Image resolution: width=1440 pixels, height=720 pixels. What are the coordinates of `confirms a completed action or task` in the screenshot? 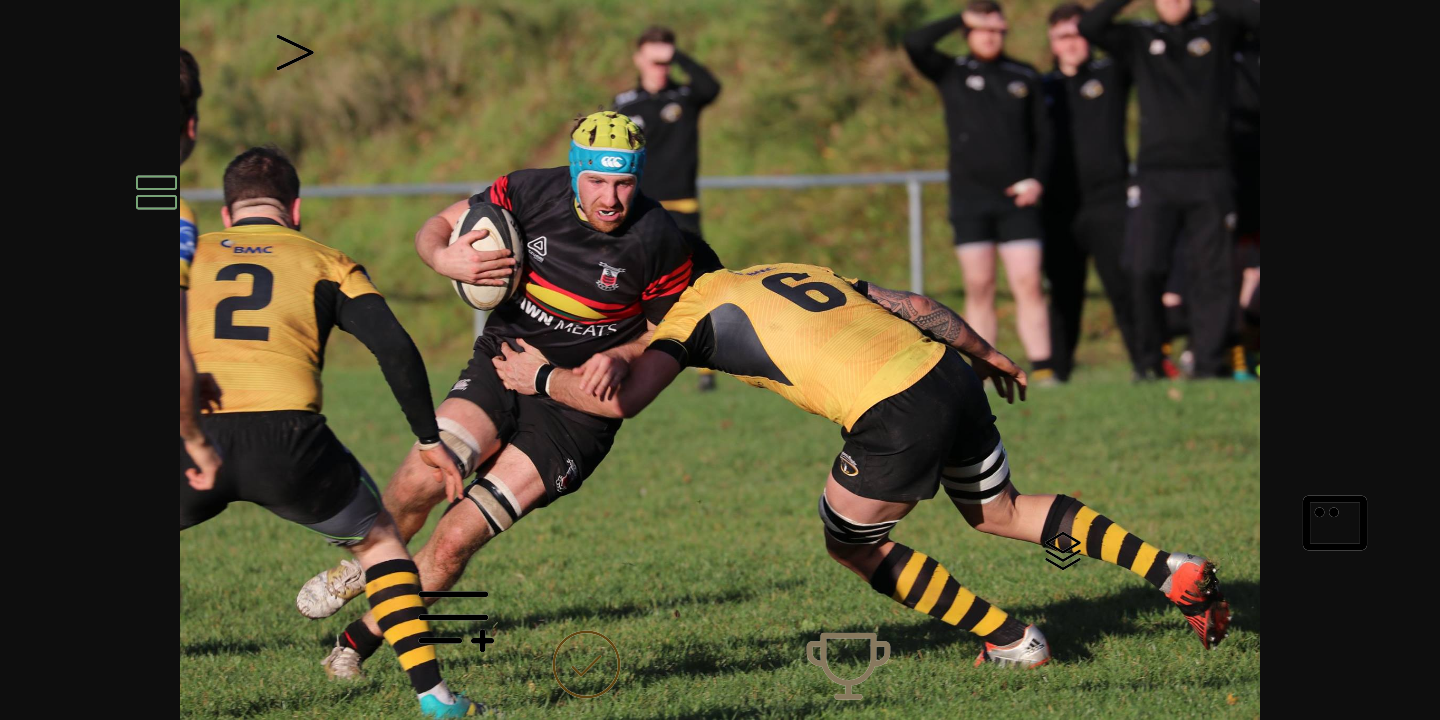 It's located at (586, 664).